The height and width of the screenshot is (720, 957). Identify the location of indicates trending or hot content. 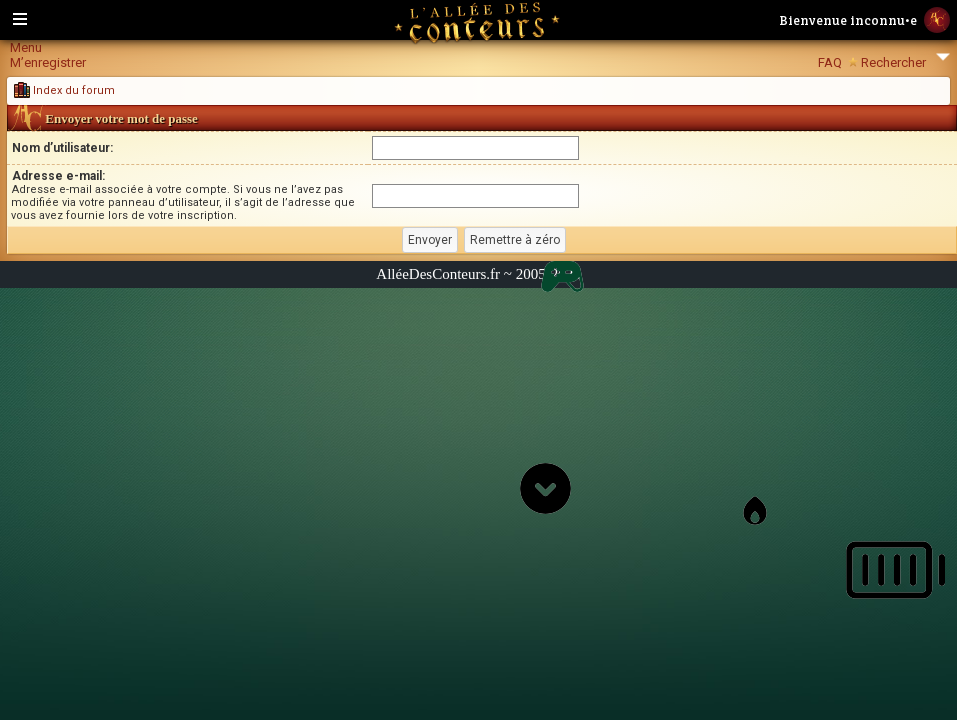
(755, 511).